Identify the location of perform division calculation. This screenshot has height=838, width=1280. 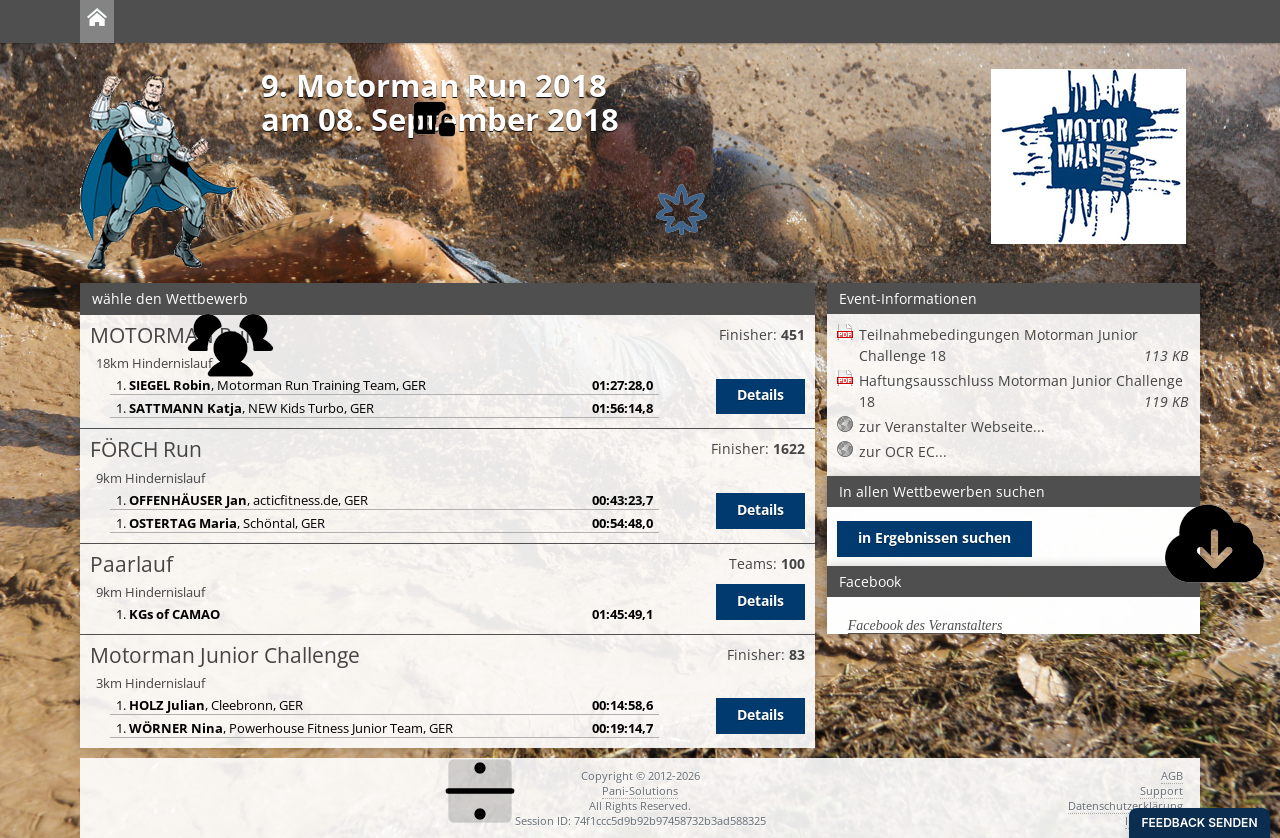
(480, 791).